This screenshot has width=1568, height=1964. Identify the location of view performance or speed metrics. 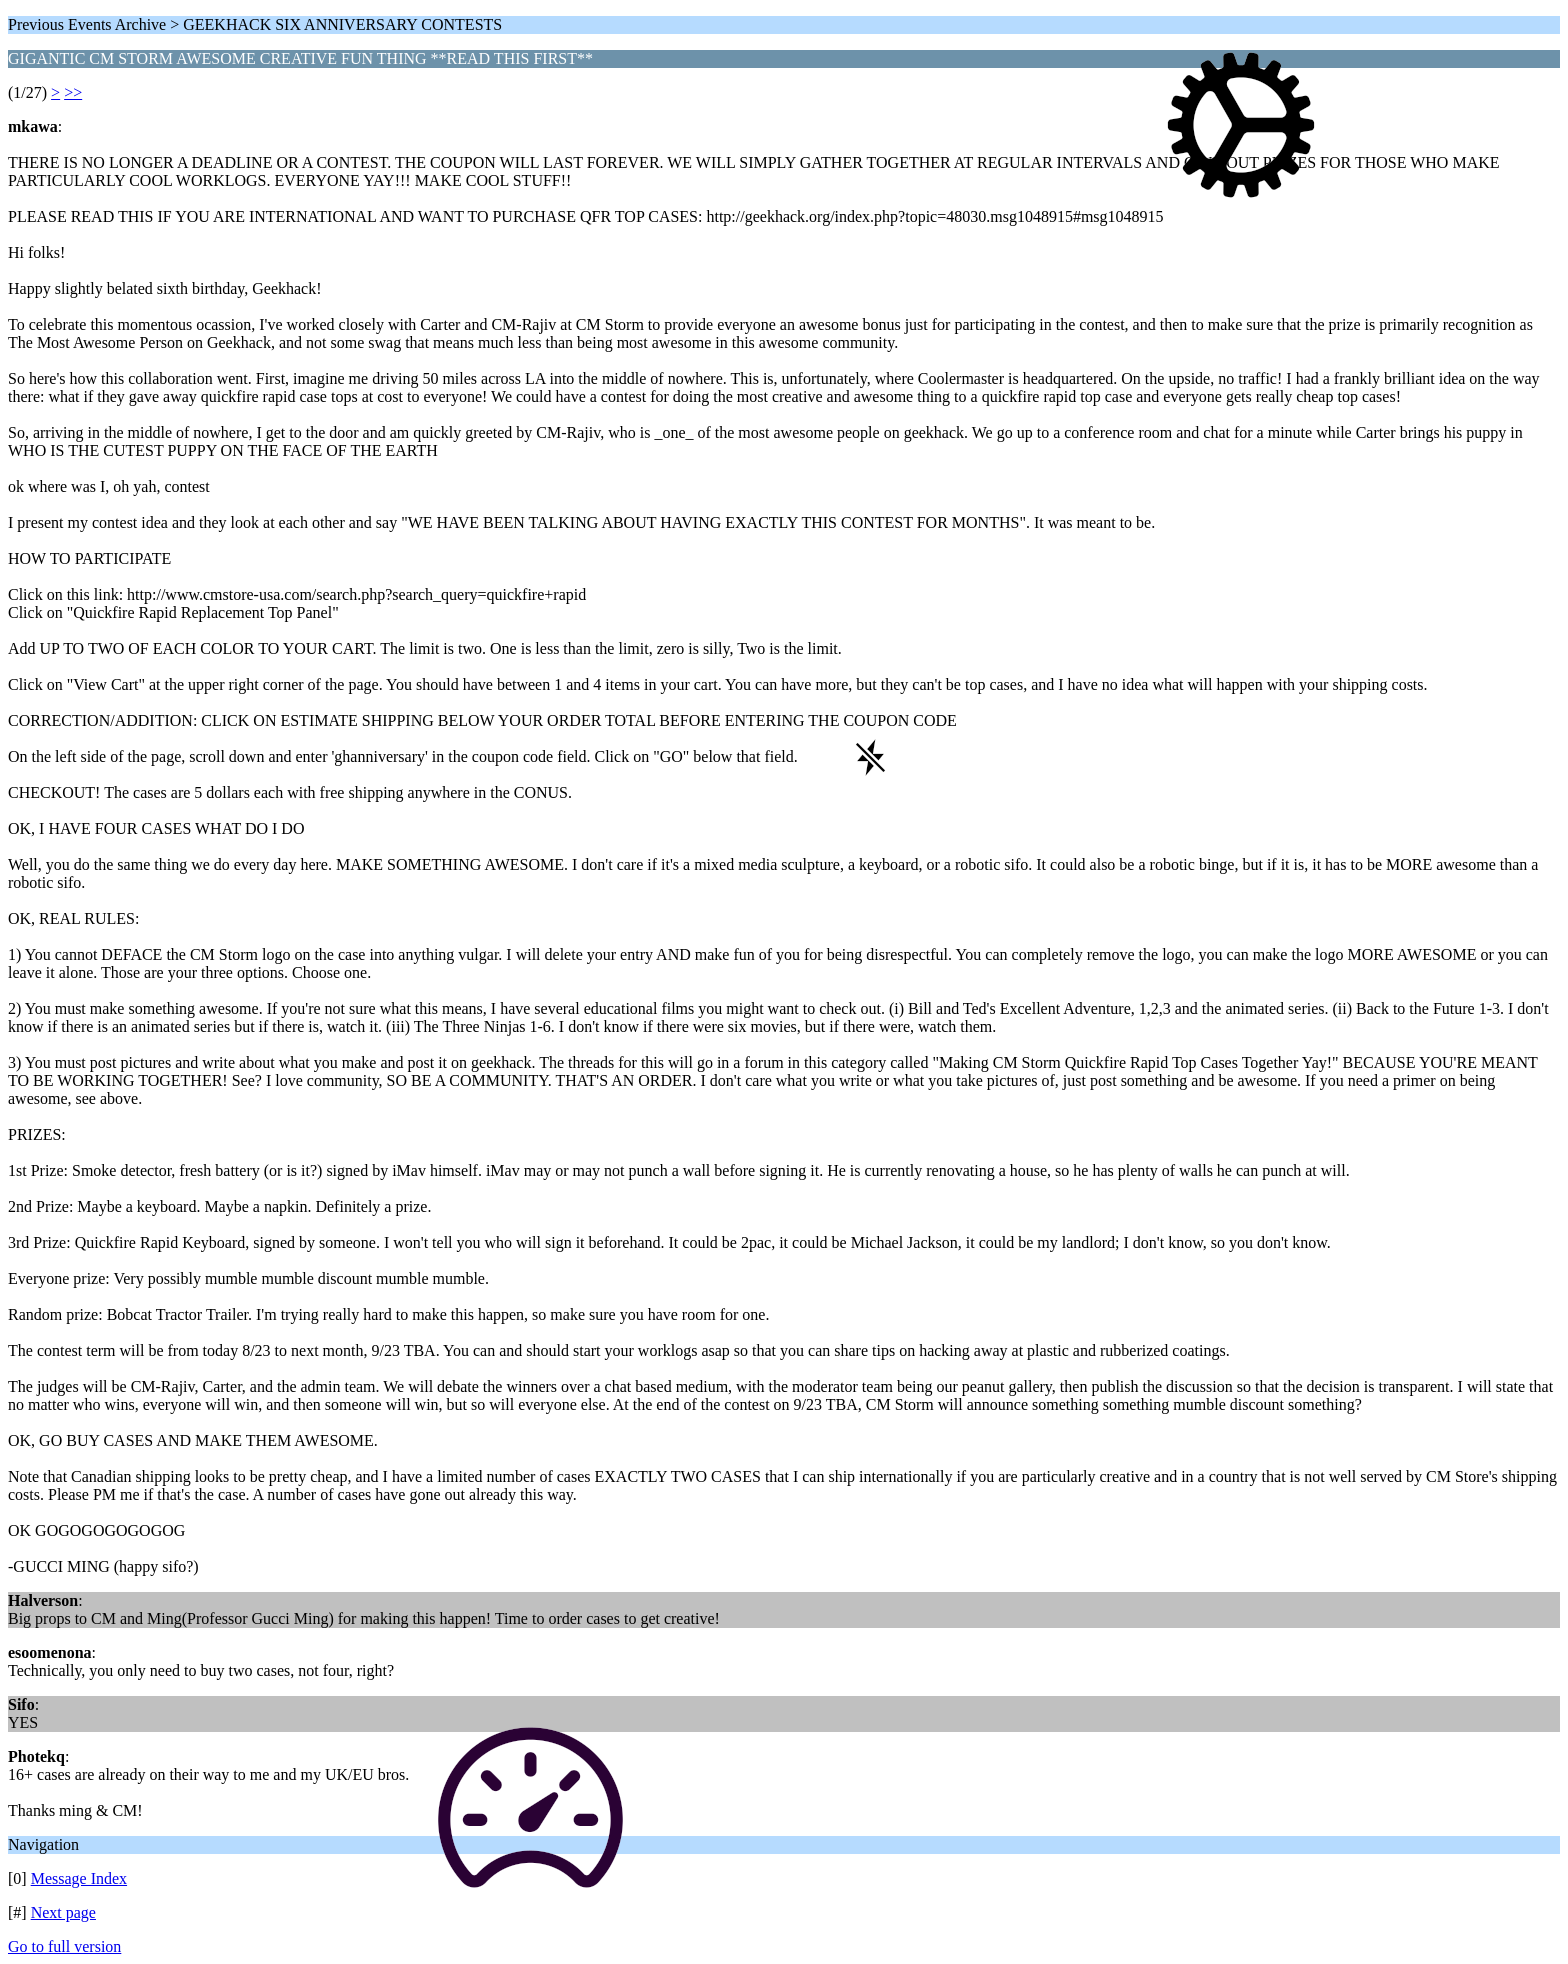
(530, 1807).